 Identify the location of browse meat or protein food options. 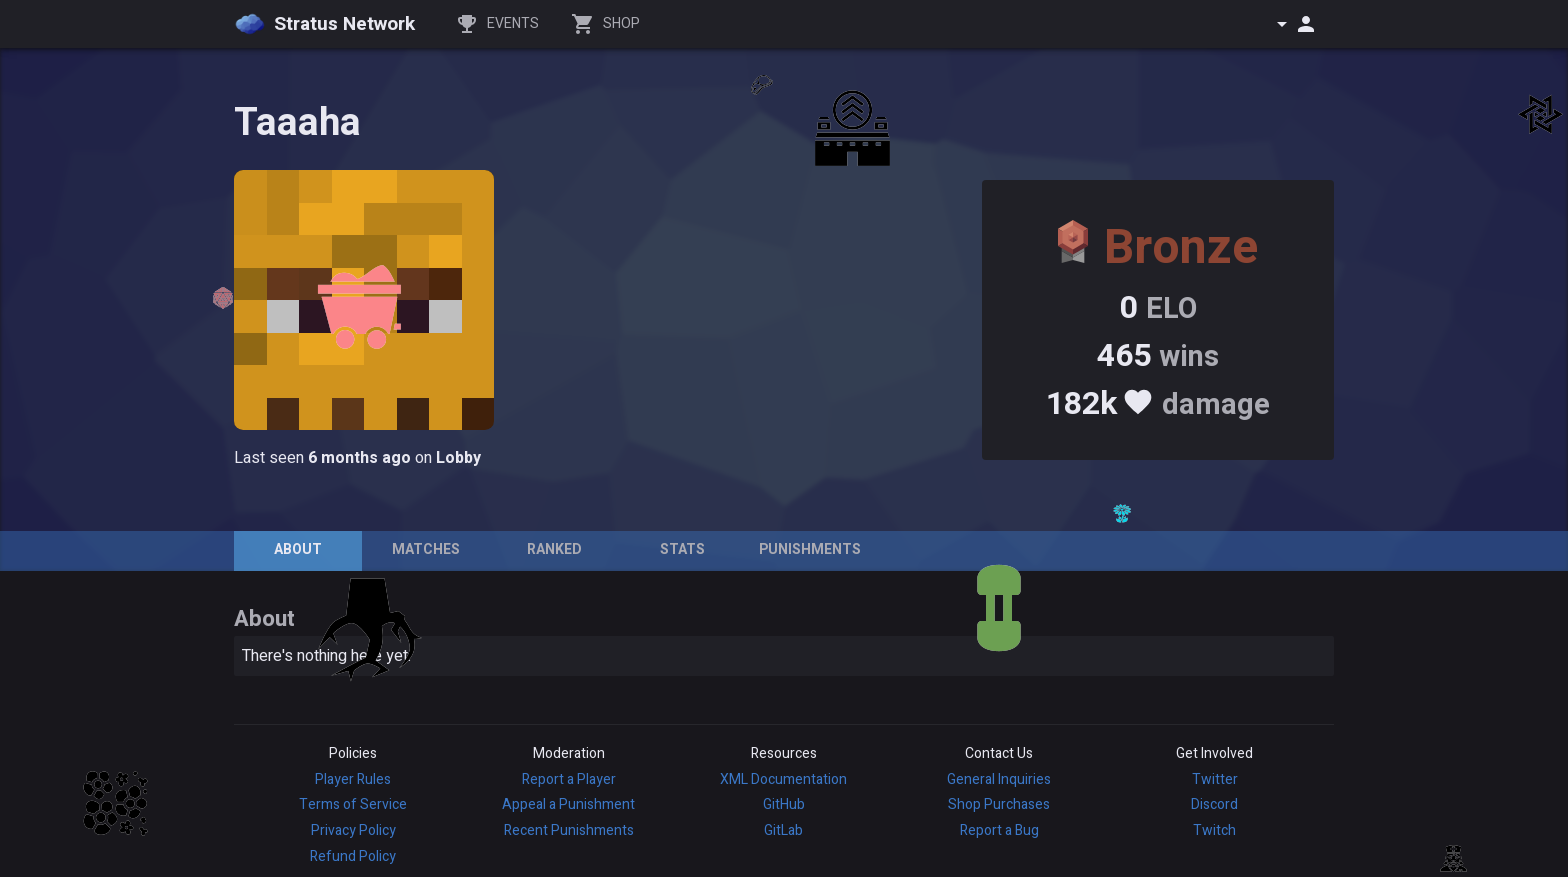
(762, 85).